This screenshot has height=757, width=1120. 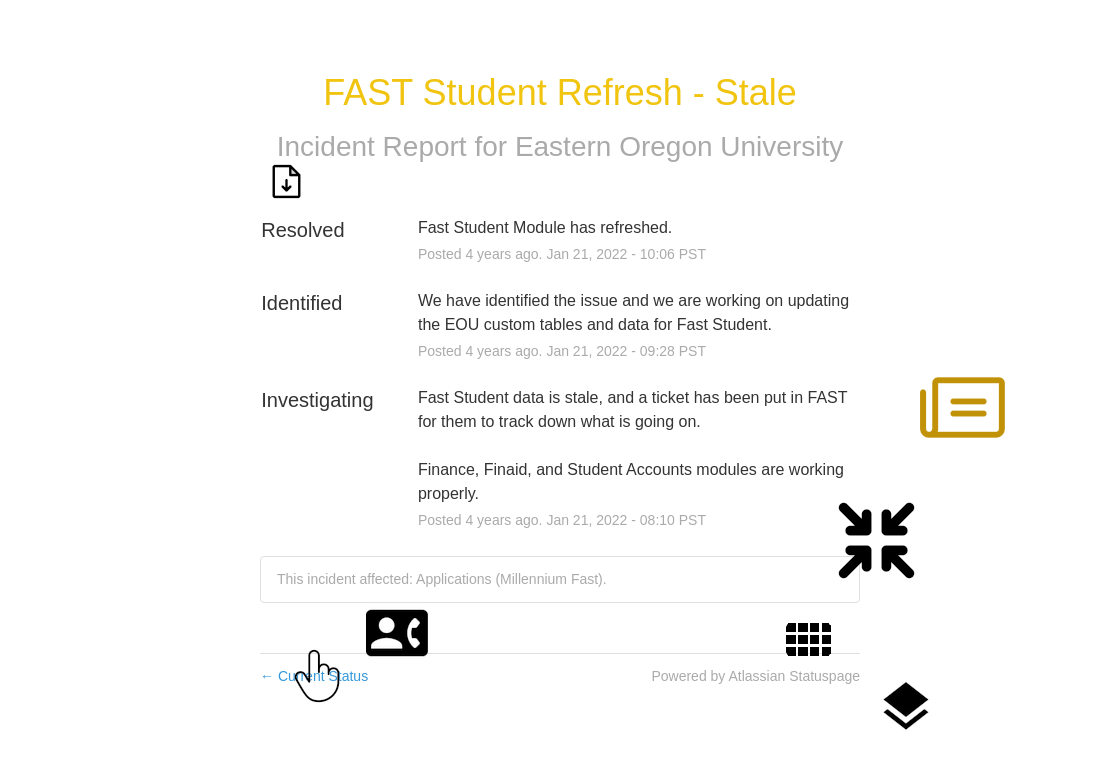 What do you see at coordinates (286, 181) in the screenshot?
I see `download a file` at bounding box center [286, 181].